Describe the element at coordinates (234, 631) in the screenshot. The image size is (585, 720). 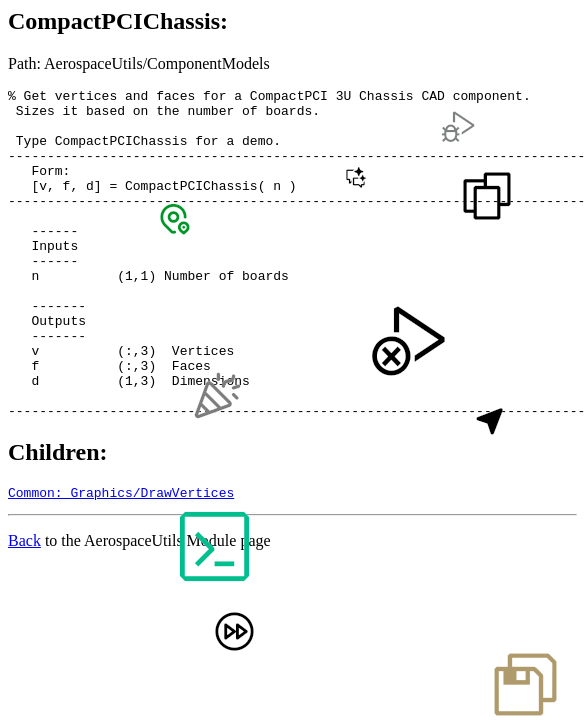
I see `skip forward in media playback` at that location.